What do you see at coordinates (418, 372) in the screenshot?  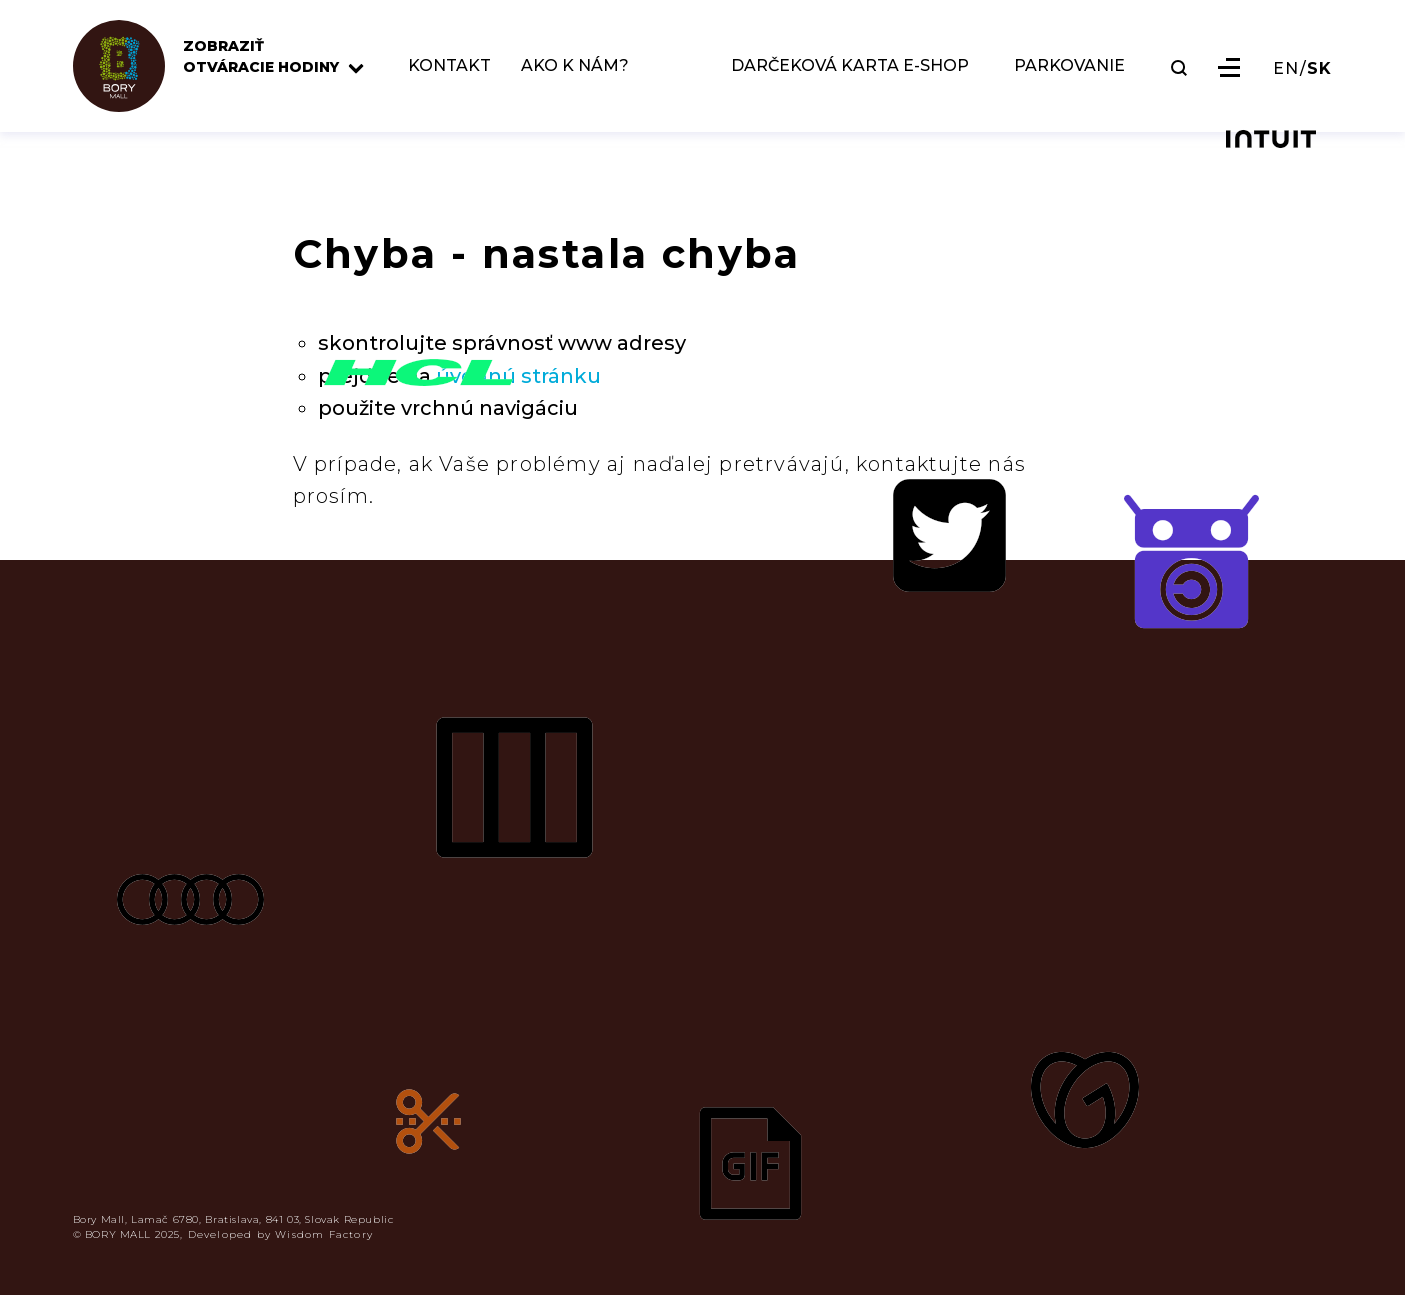 I see `HCL Technologies company logo` at bounding box center [418, 372].